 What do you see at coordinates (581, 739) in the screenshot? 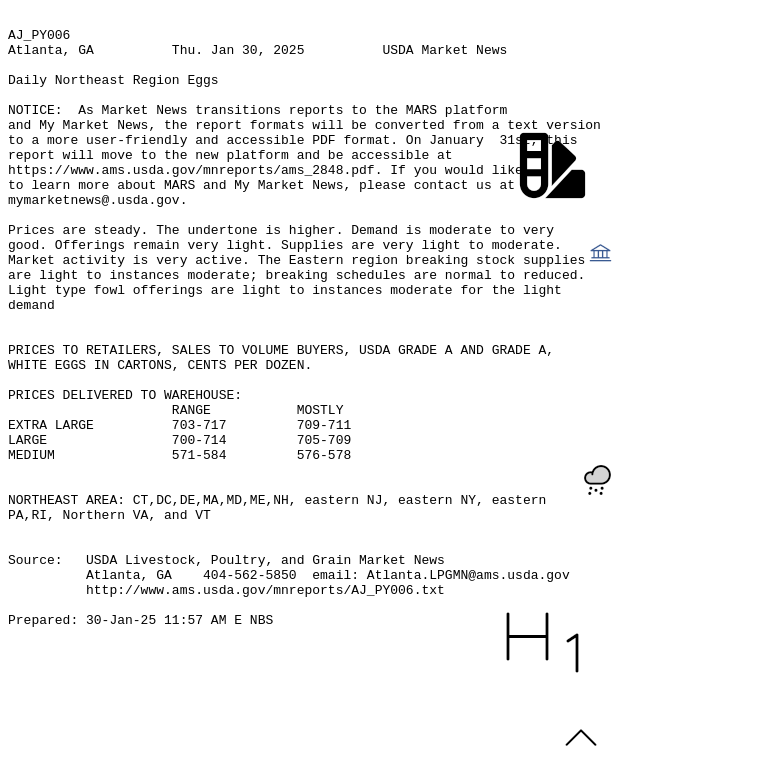
I see `collapse an expanded section` at bounding box center [581, 739].